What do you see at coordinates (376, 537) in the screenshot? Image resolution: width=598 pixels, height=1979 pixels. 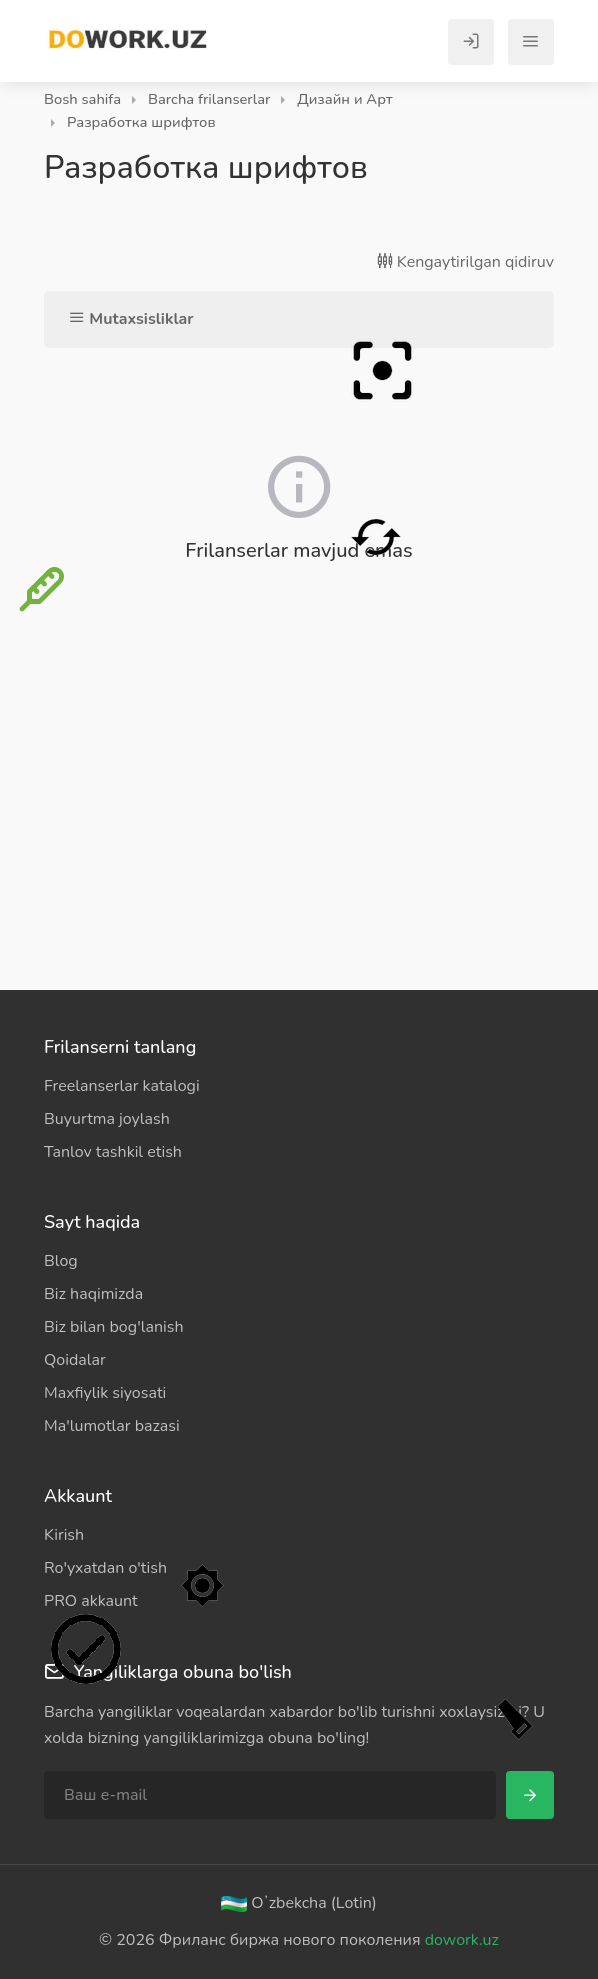 I see `refresh or reload content` at bounding box center [376, 537].